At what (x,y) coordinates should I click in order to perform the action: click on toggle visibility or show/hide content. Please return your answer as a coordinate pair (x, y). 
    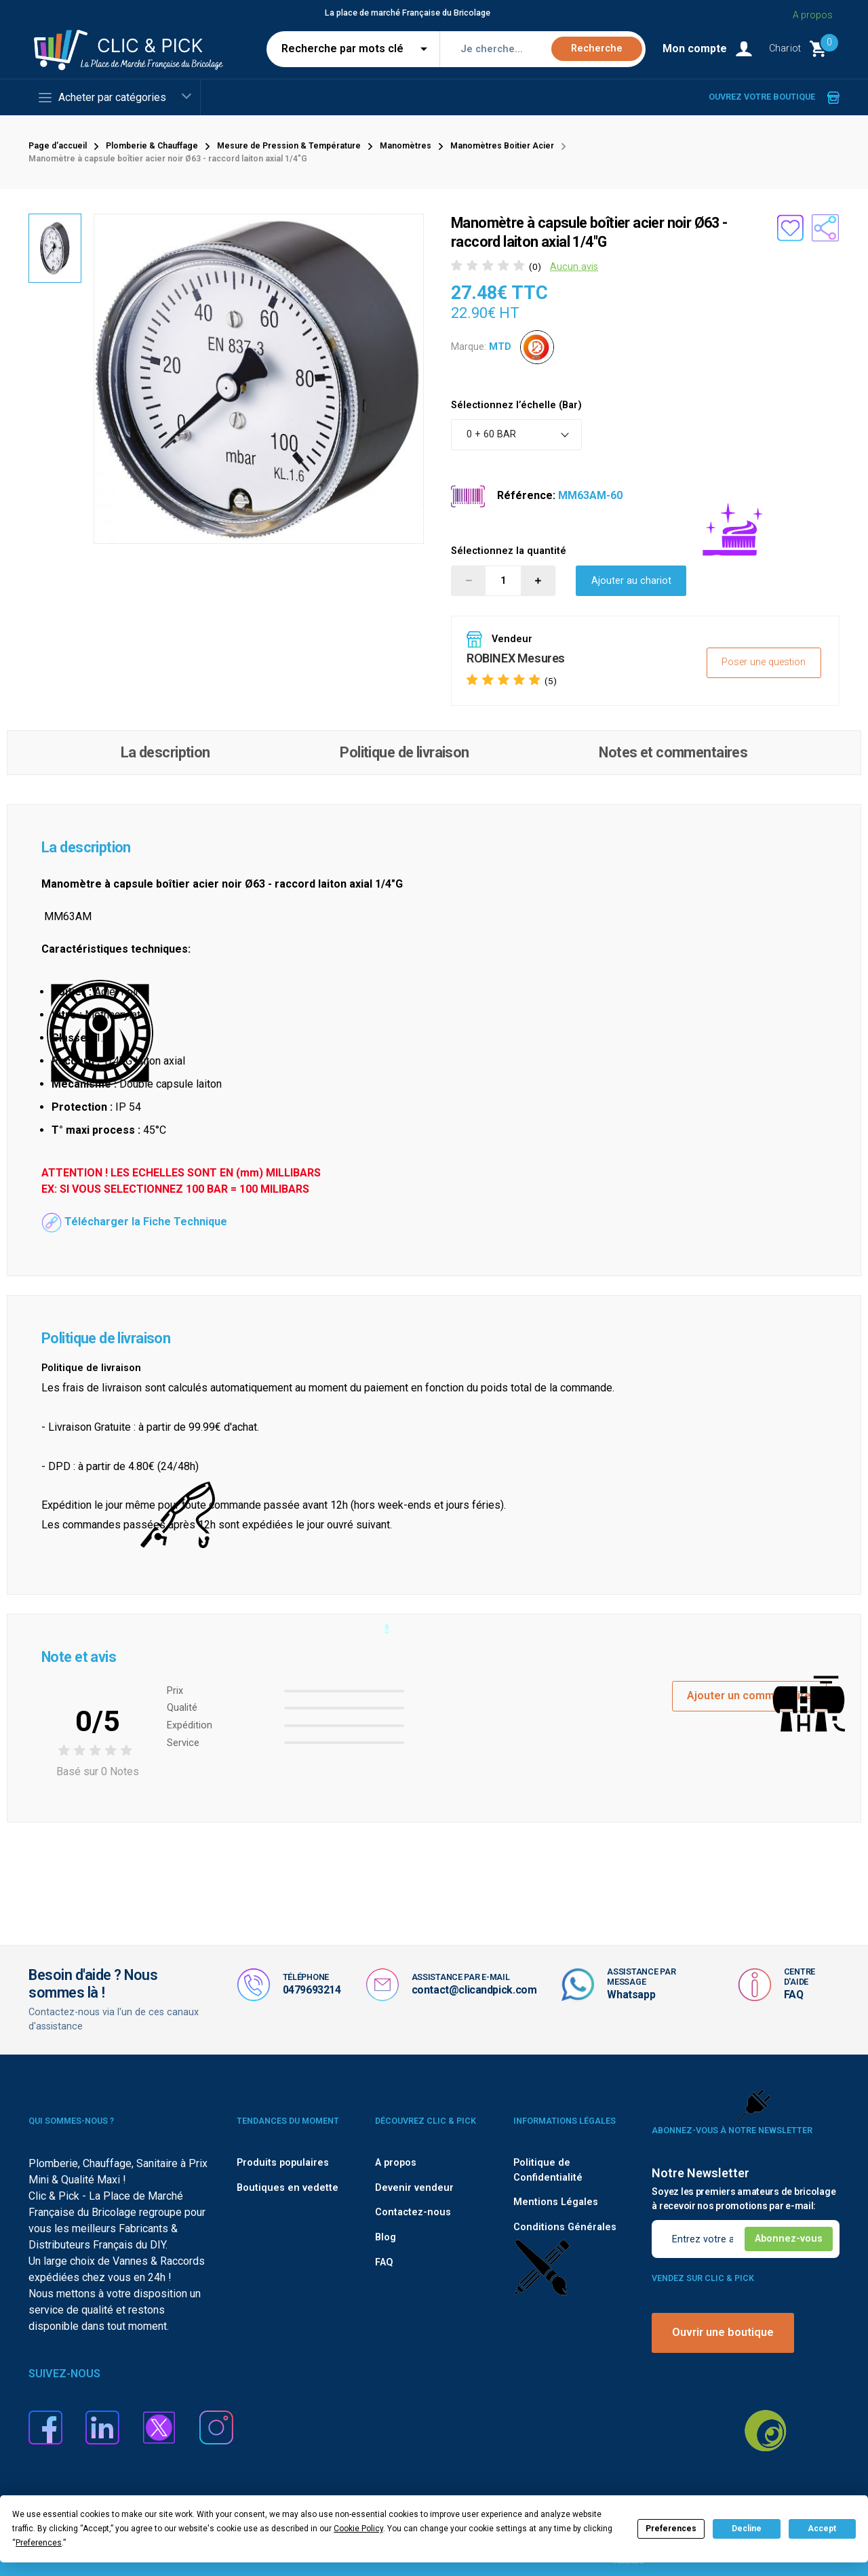
    Looking at the image, I should click on (766, 2431).